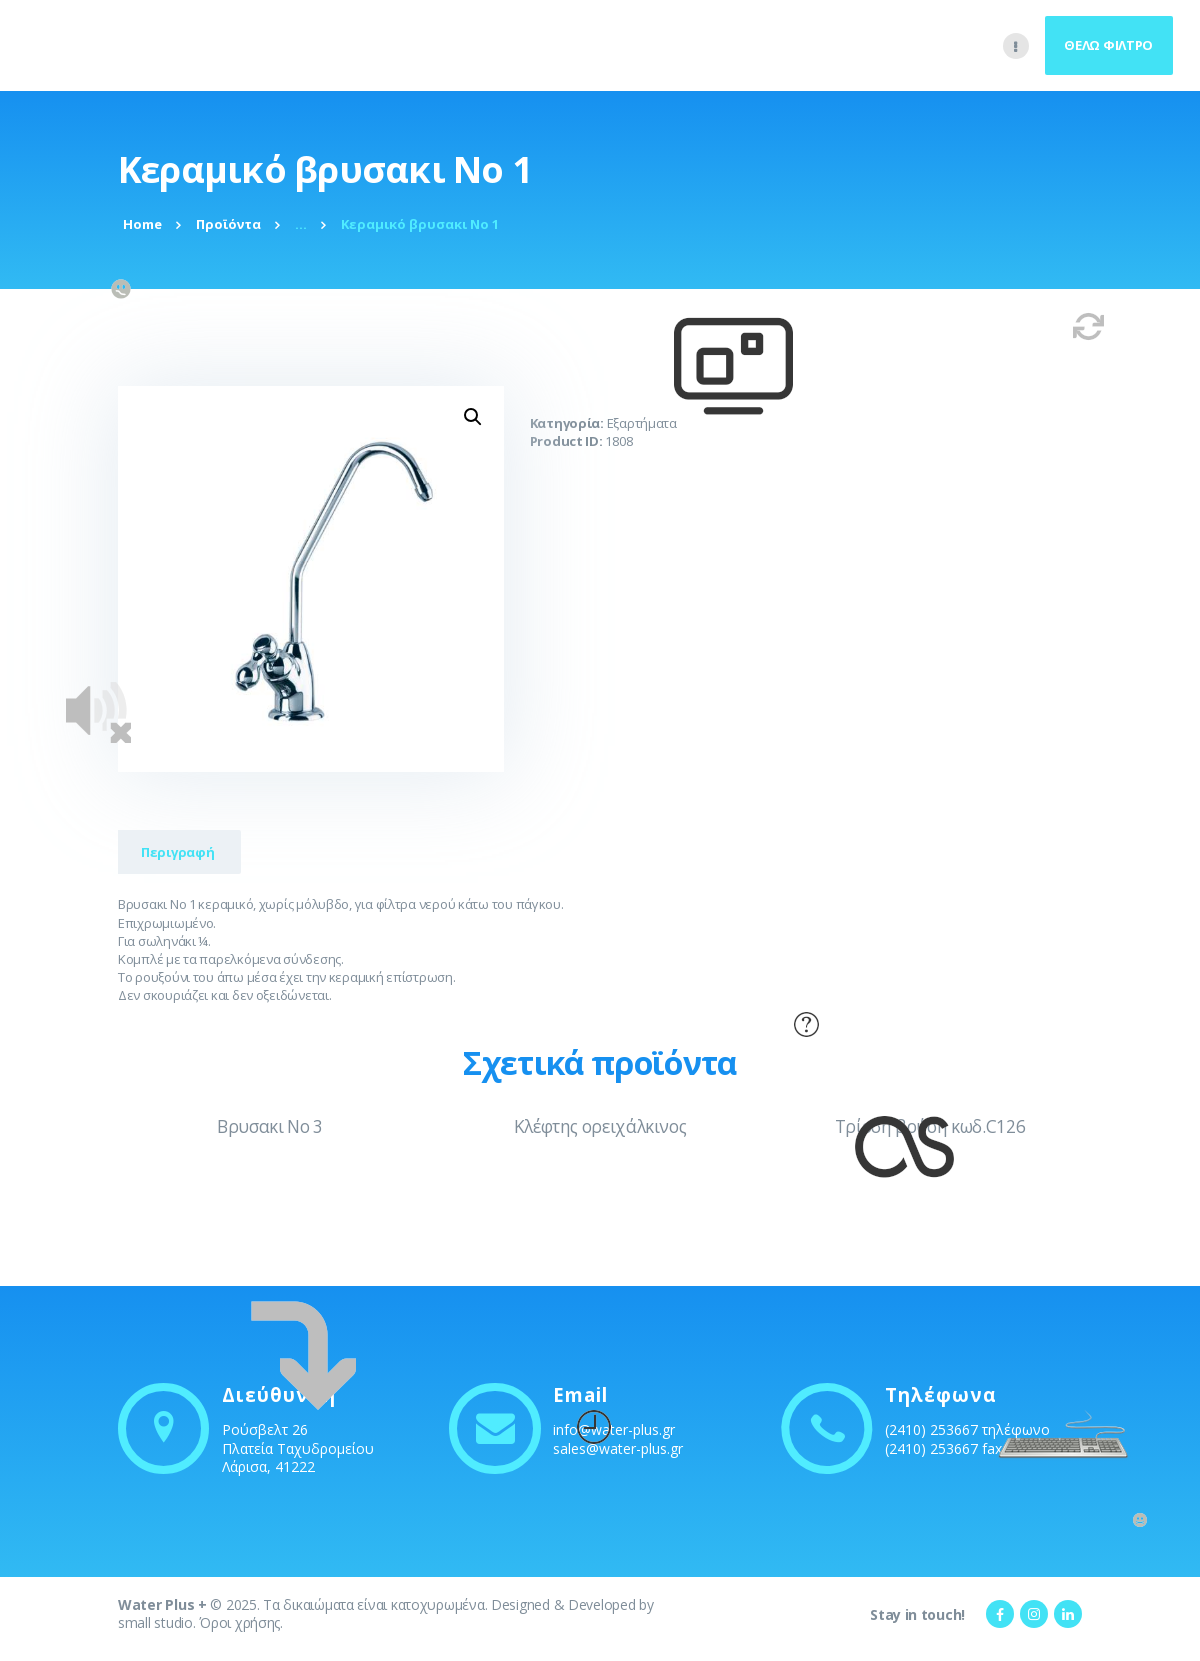 This screenshot has width=1200, height=1661. Describe the element at coordinates (806, 1024) in the screenshot. I see `access help or support documentation` at that location.